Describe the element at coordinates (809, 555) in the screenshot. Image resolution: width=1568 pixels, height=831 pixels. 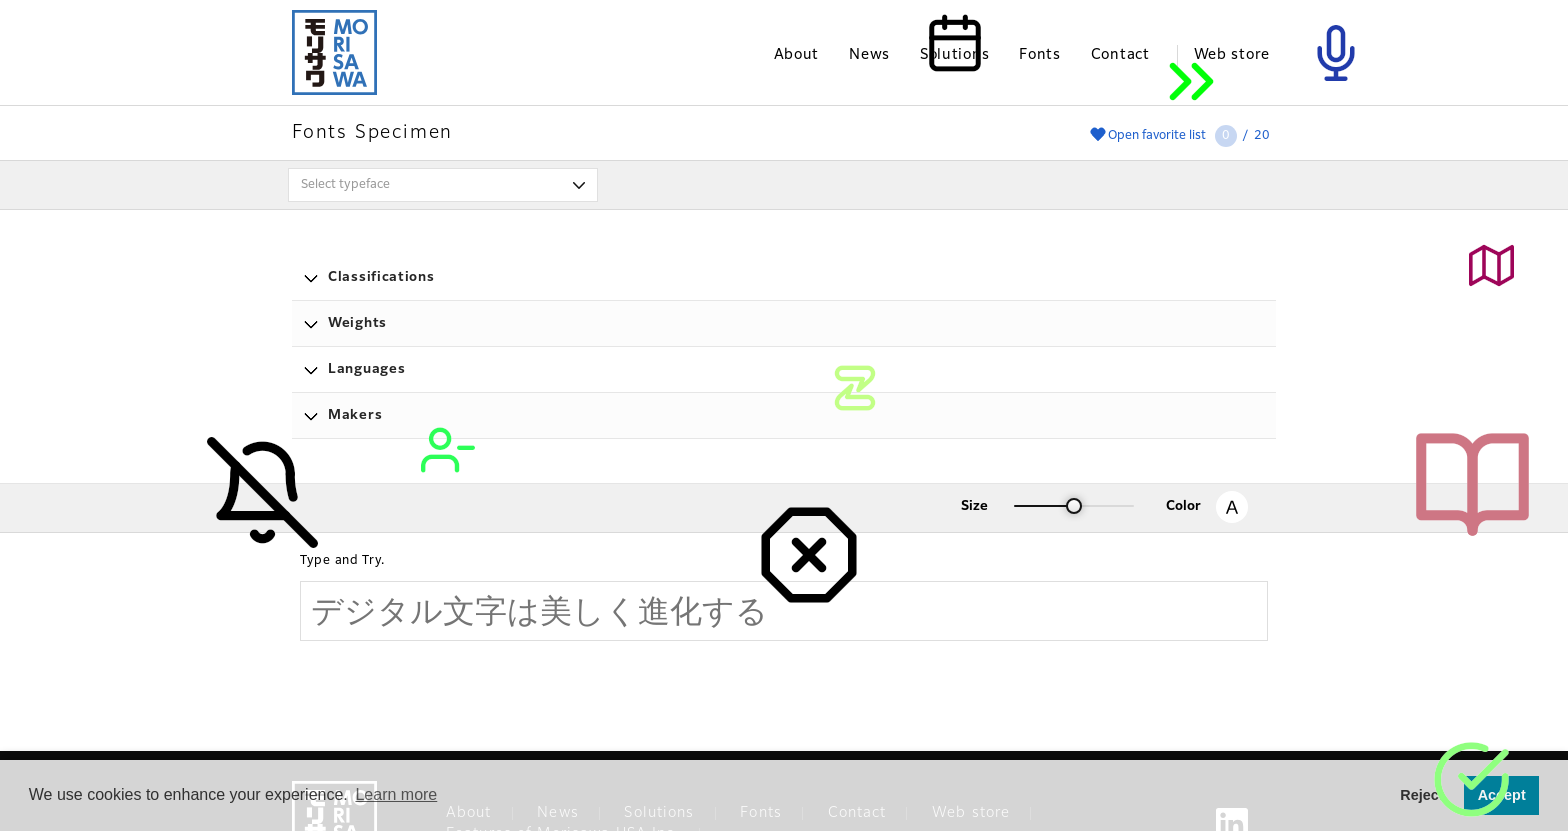
I see `stop or cancel an action` at that location.